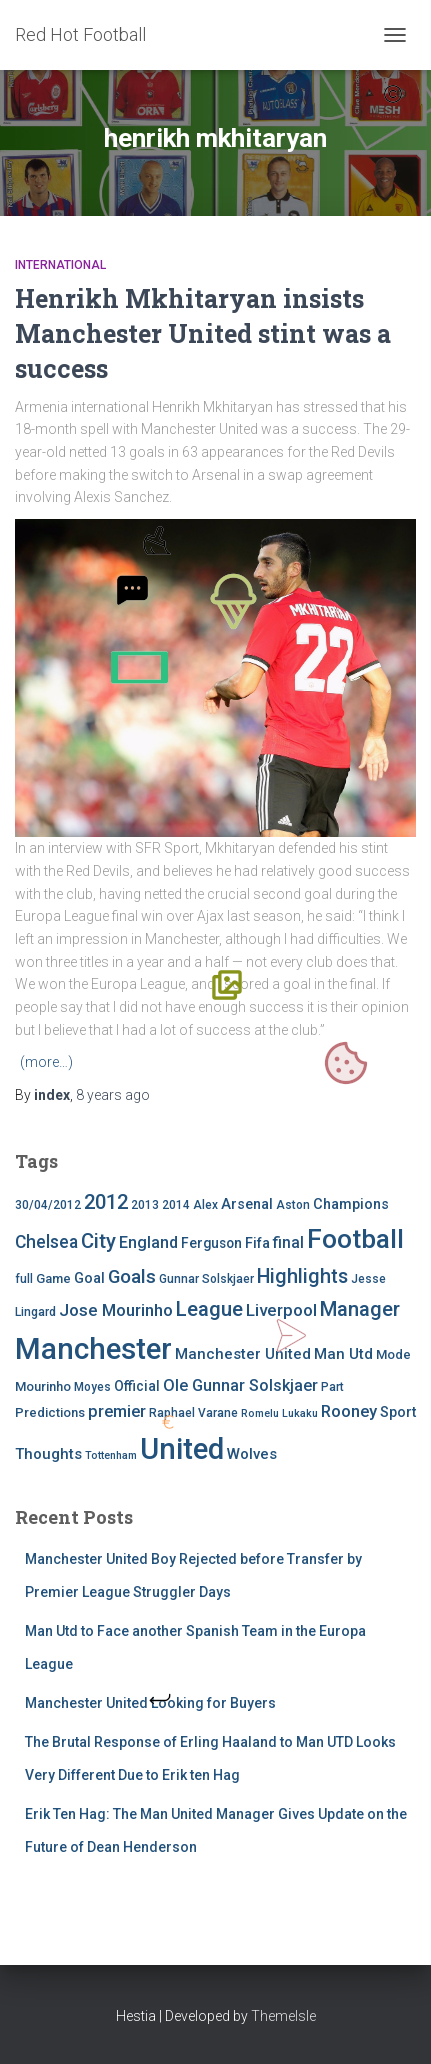 This screenshot has height=2064, width=431. I want to click on send a message, so click(289, 1335).